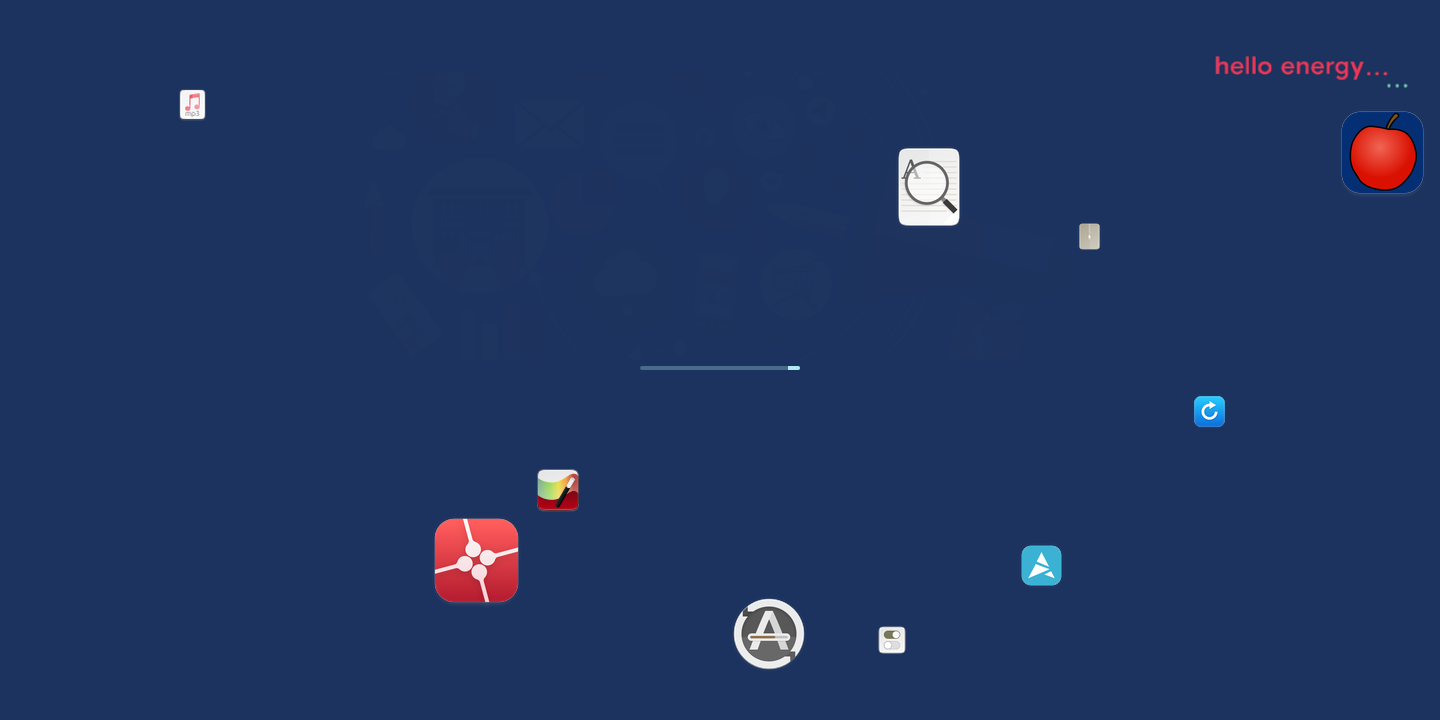 Image resolution: width=1440 pixels, height=720 pixels. I want to click on open winetricks application, so click(558, 490).